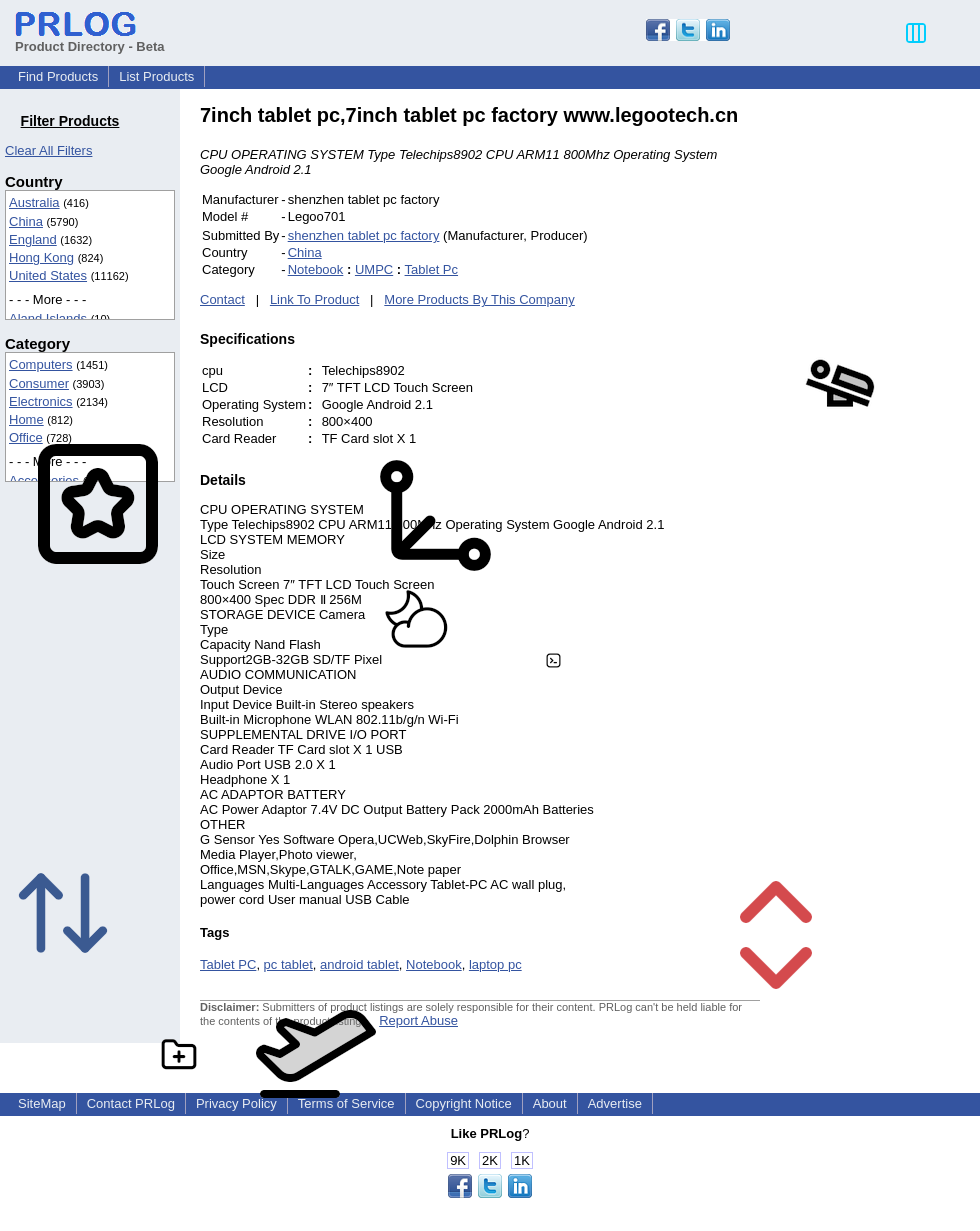 This screenshot has width=980, height=1231. What do you see at coordinates (179, 1055) in the screenshot?
I see `create a new folder` at bounding box center [179, 1055].